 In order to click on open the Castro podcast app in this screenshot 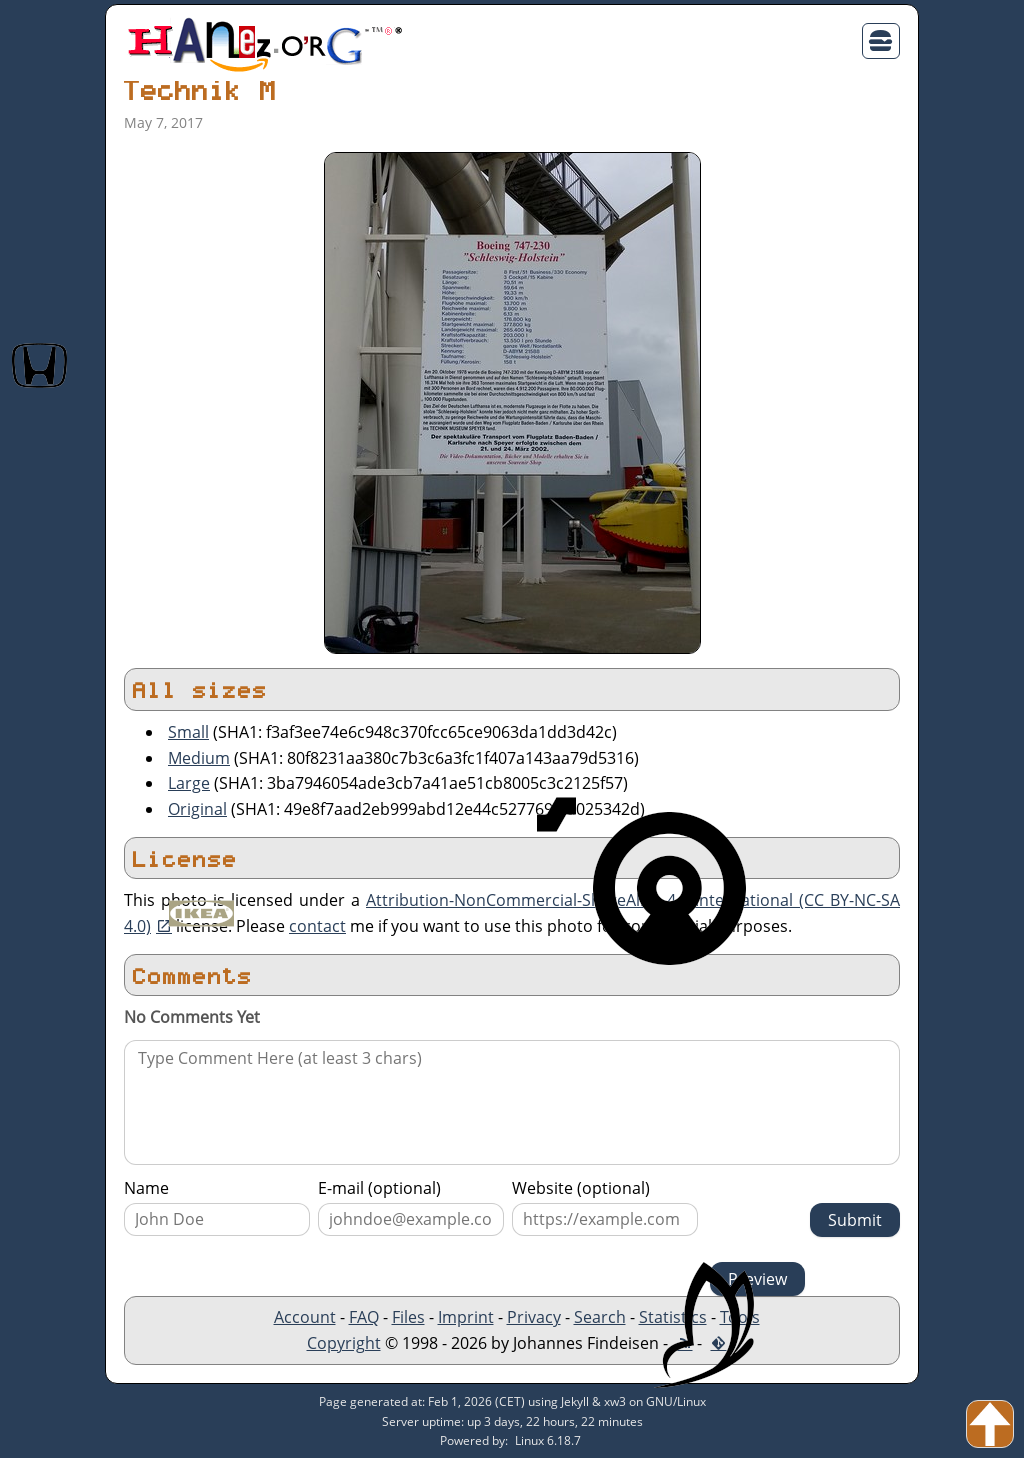, I will do `click(669, 888)`.